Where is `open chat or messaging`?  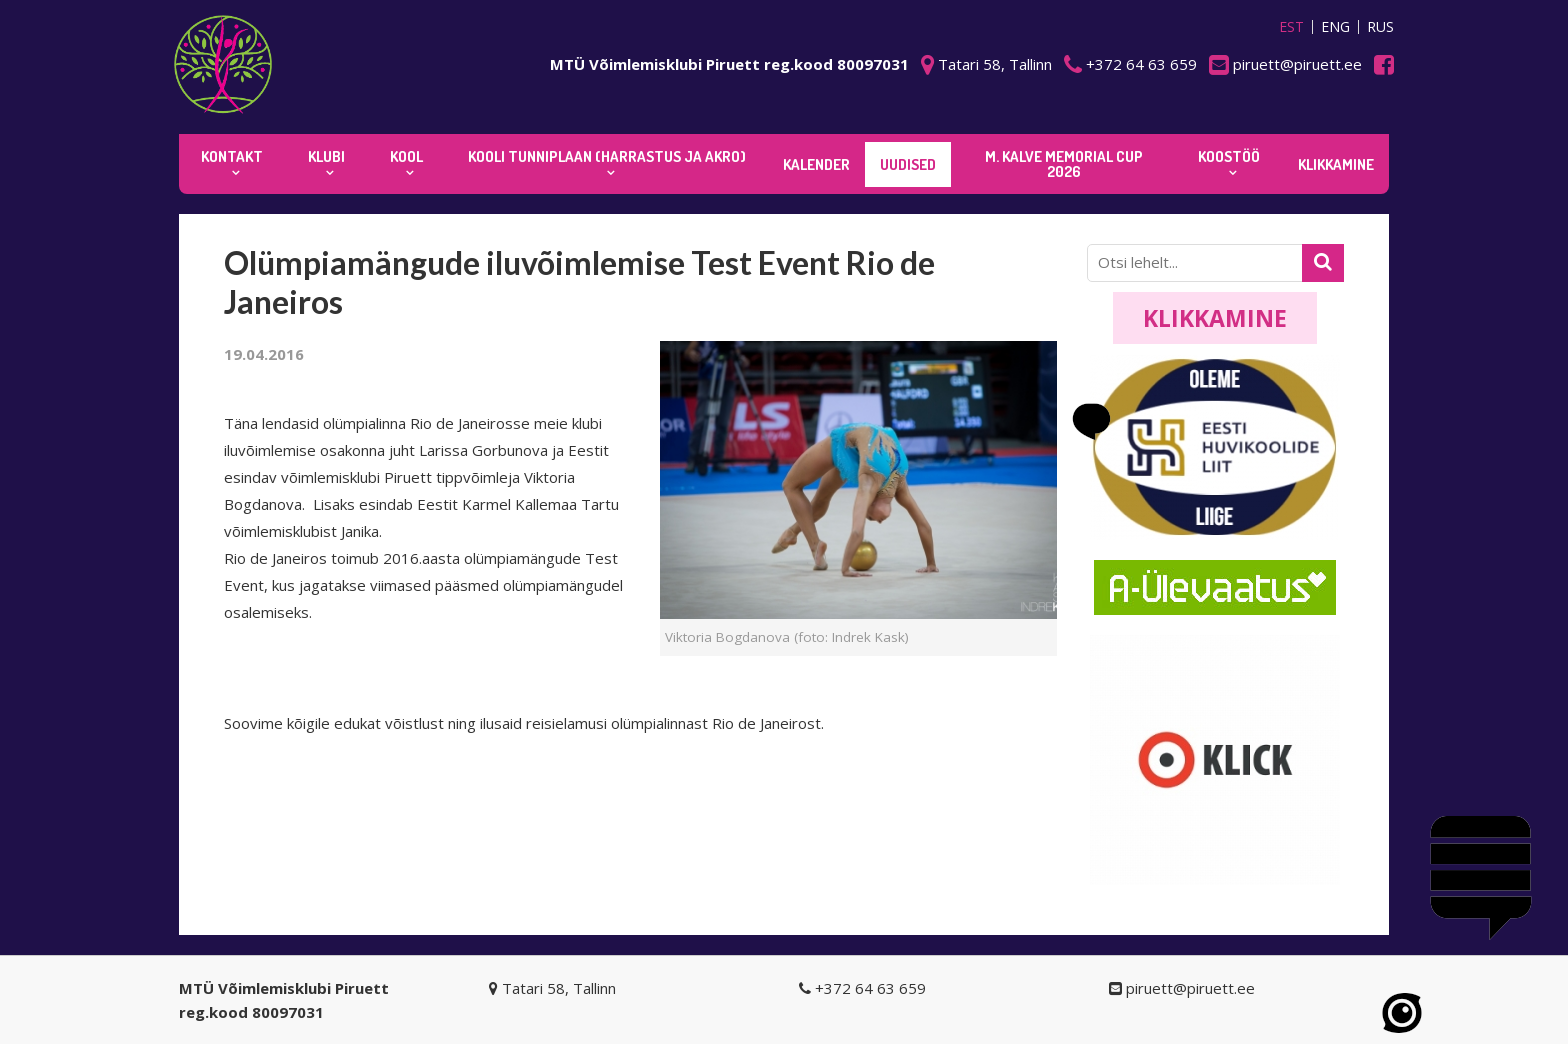
open chat or messaging is located at coordinates (1091, 420).